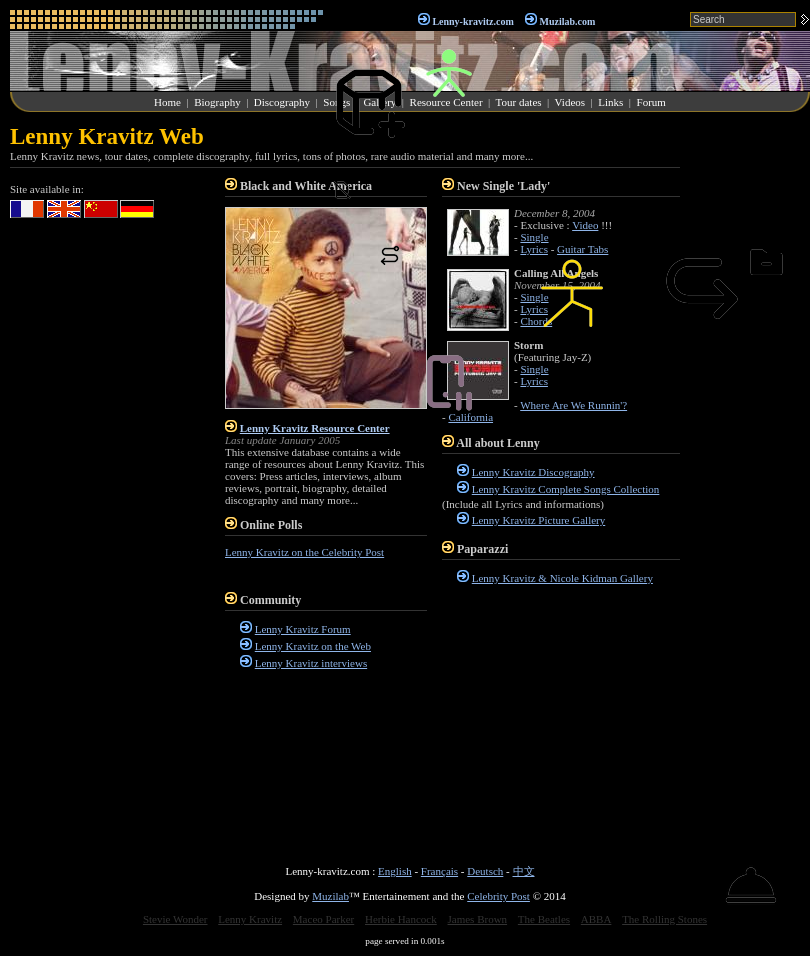 The image size is (810, 956). What do you see at coordinates (702, 286) in the screenshot?
I see `redo last action` at bounding box center [702, 286].